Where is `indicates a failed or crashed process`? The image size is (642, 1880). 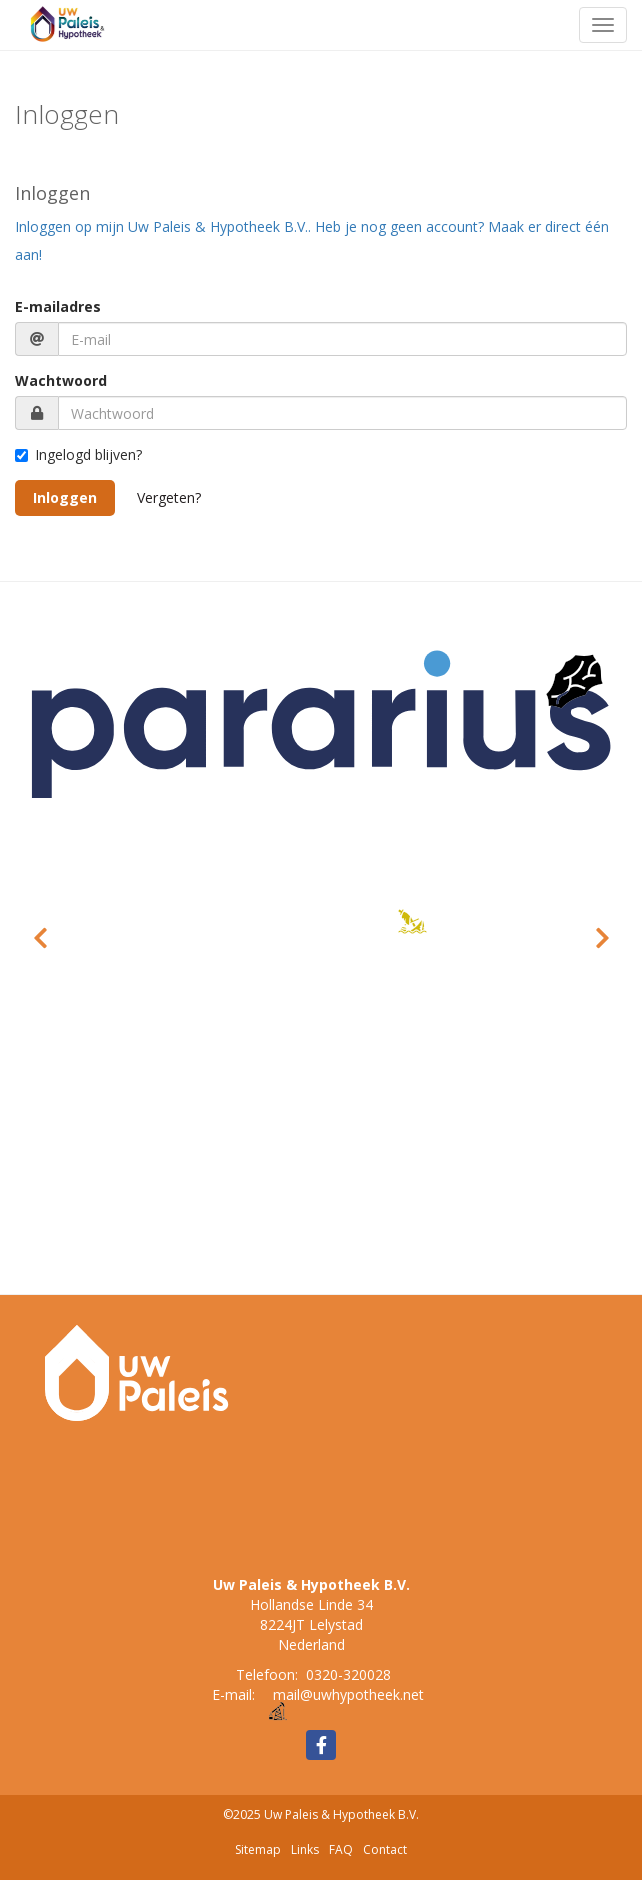
indicates a failed or crashed process is located at coordinates (412, 919).